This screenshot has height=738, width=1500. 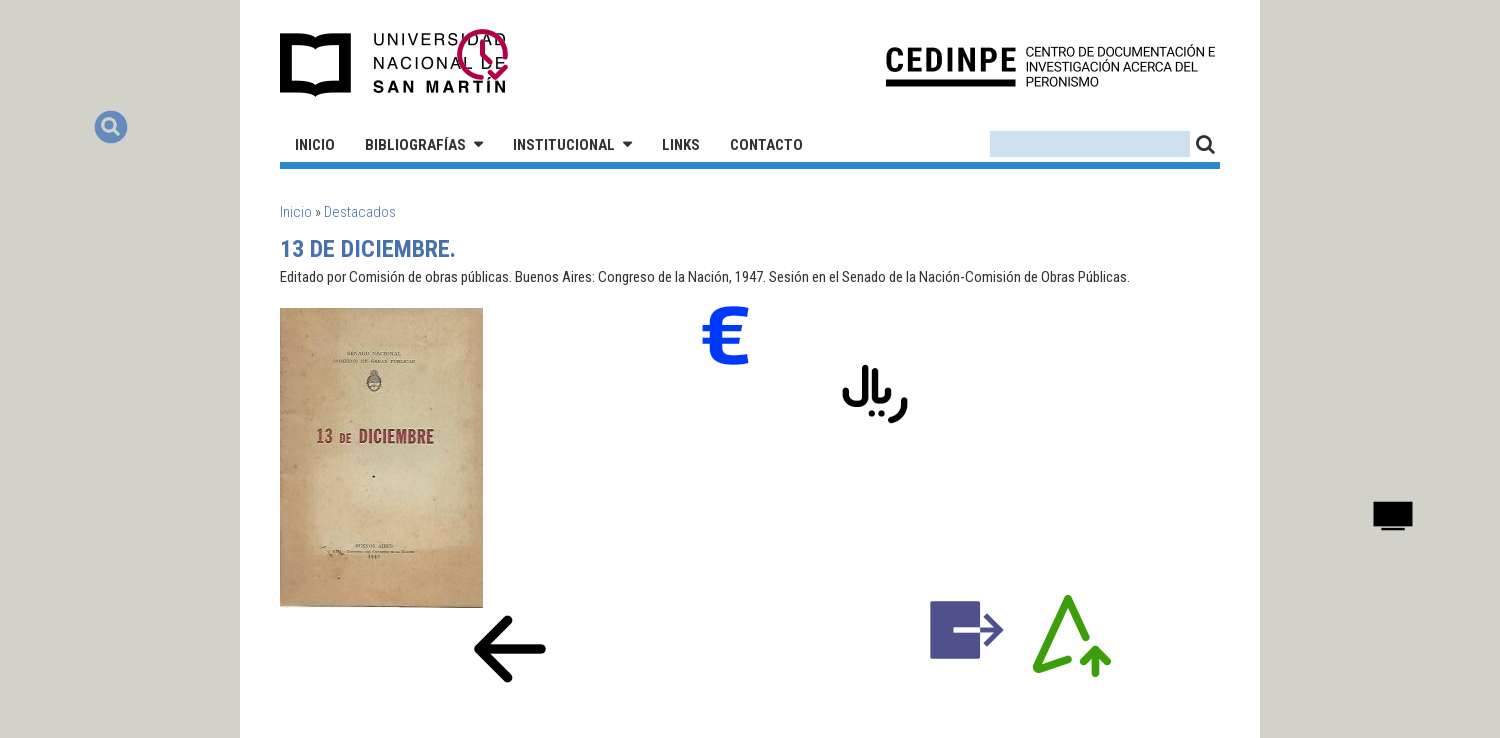 What do you see at coordinates (1068, 634) in the screenshot?
I see `navigate upward or move to previous location` at bounding box center [1068, 634].